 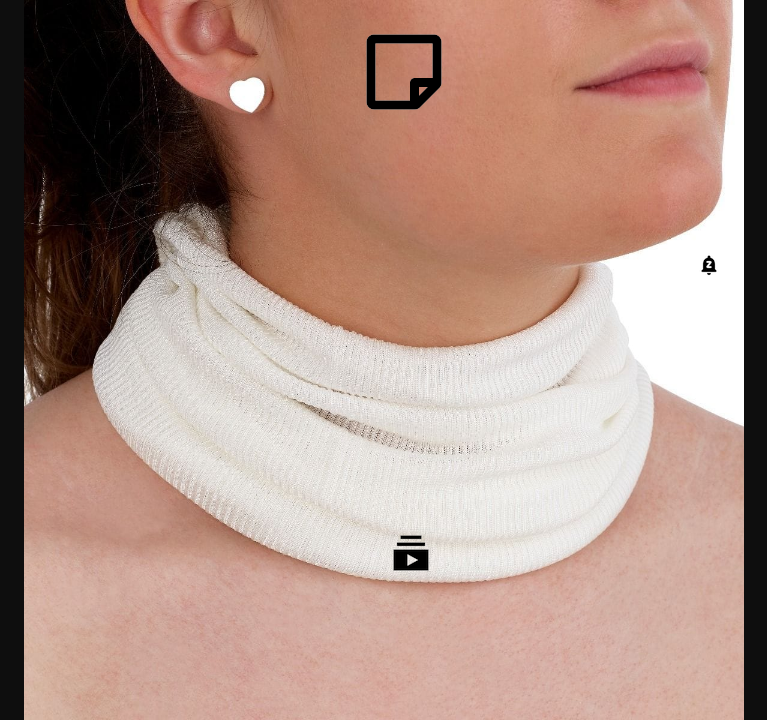 I want to click on create a new note, so click(x=404, y=72).